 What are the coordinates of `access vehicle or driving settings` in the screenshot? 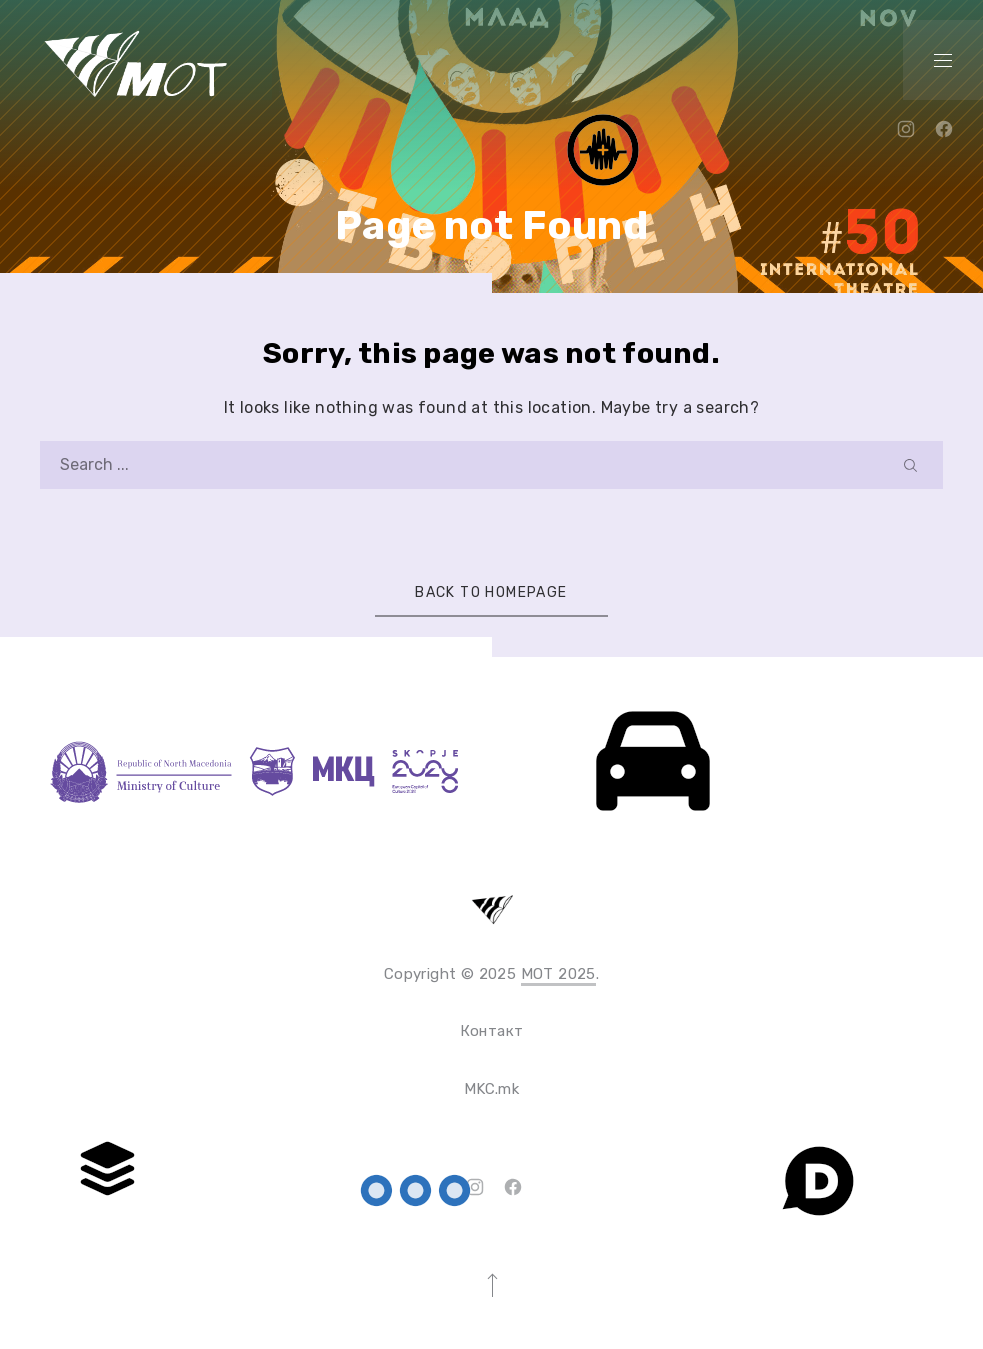 It's located at (653, 761).